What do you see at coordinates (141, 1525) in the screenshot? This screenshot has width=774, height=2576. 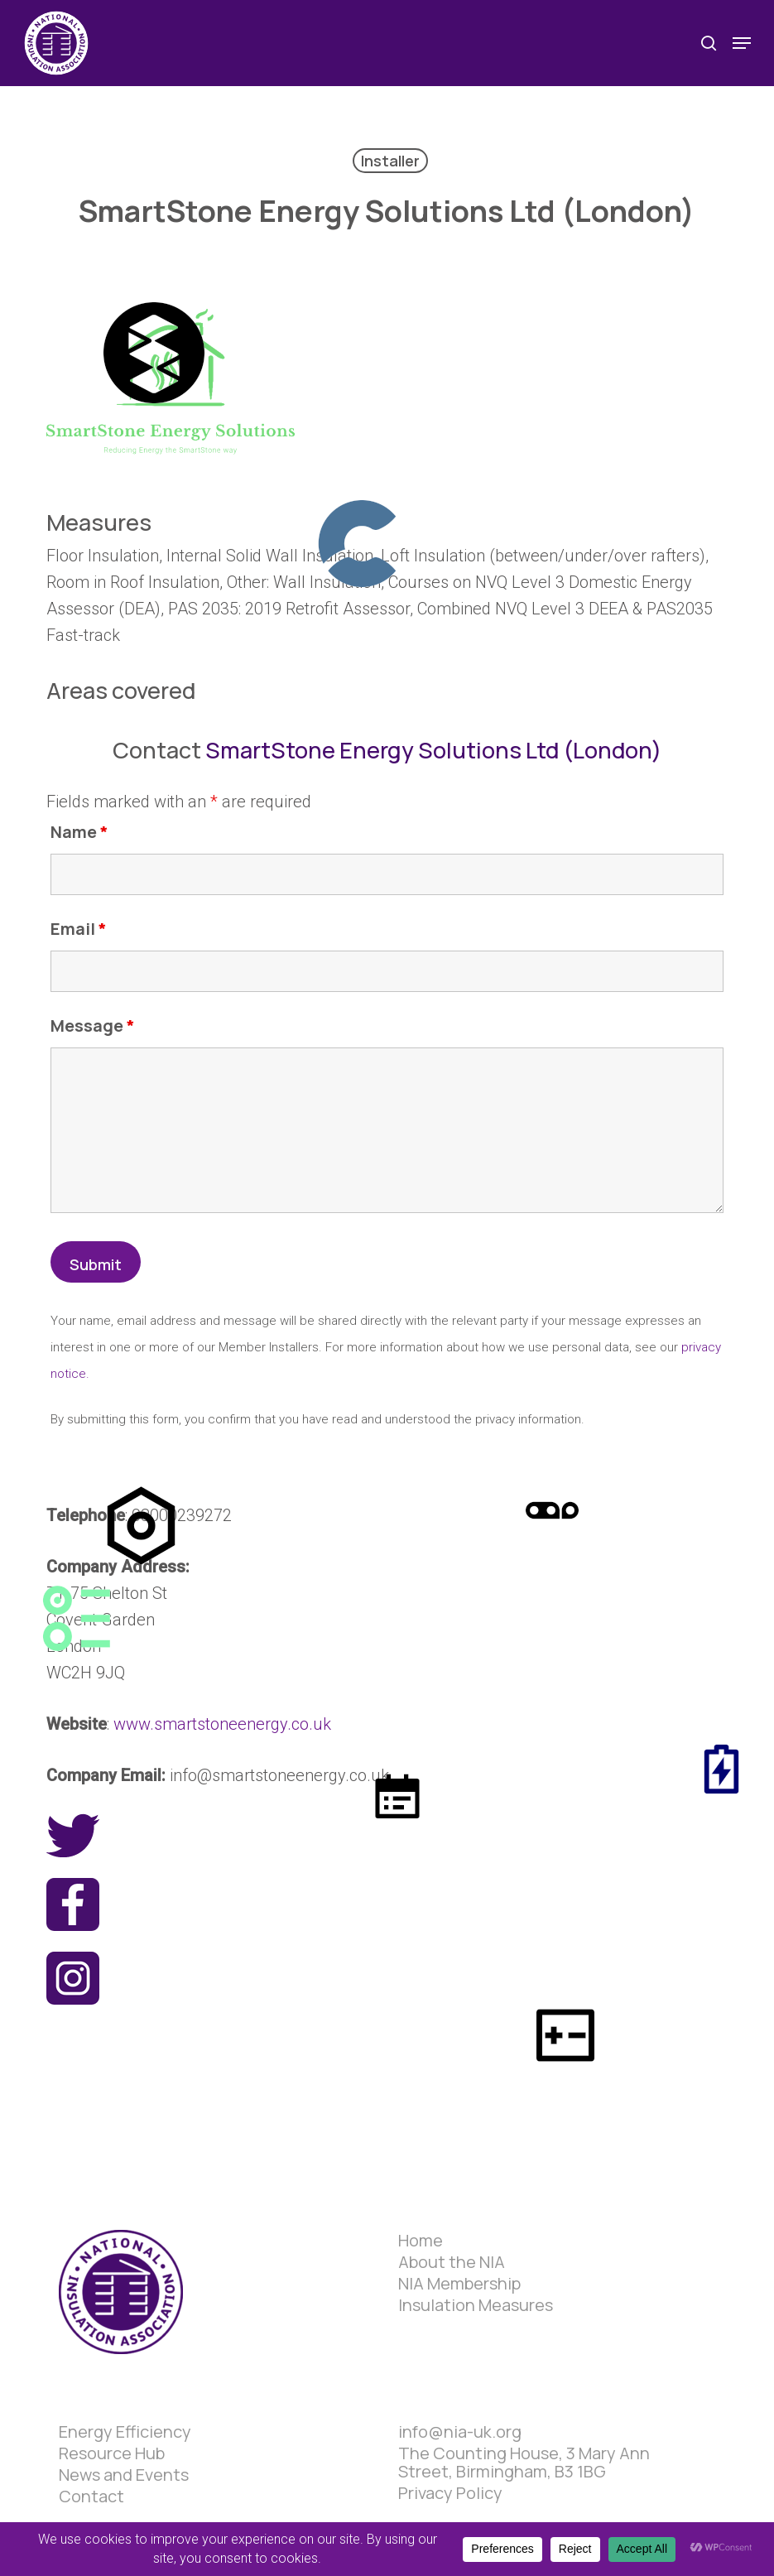 I see `access settings or preferences` at bounding box center [141, 1525].